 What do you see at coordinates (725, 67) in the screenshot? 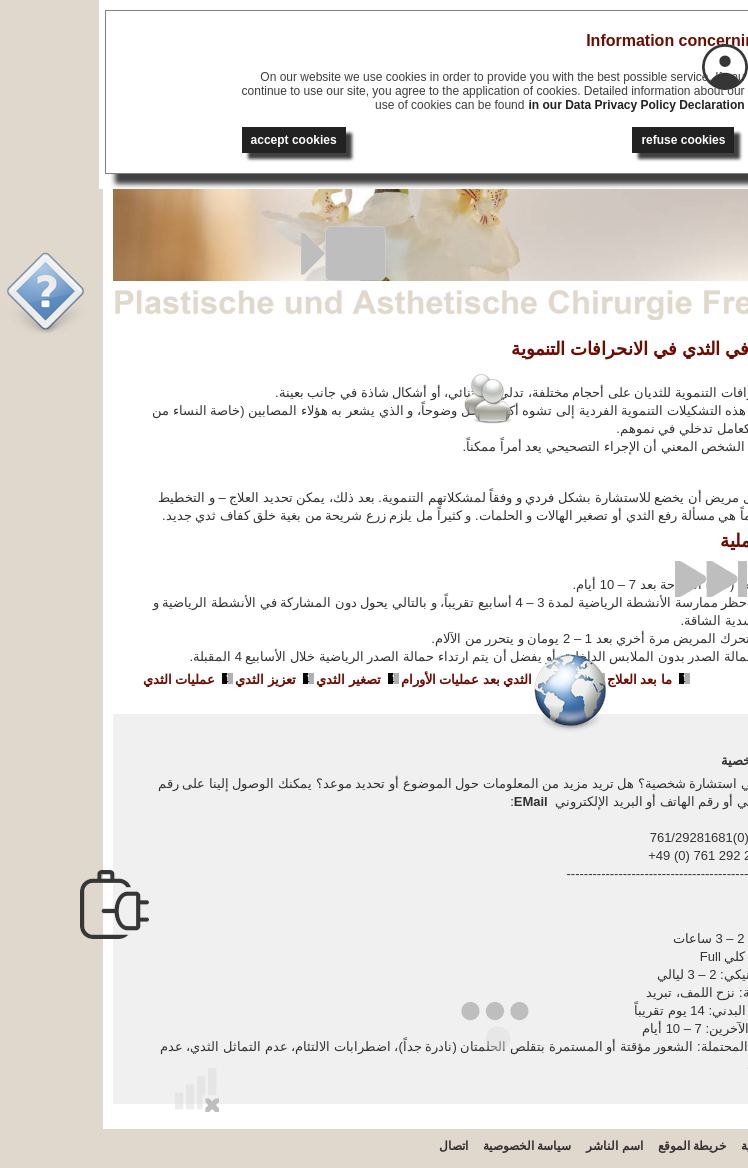
I see `view user accounts or profiles` at bounding box center [725, 67].